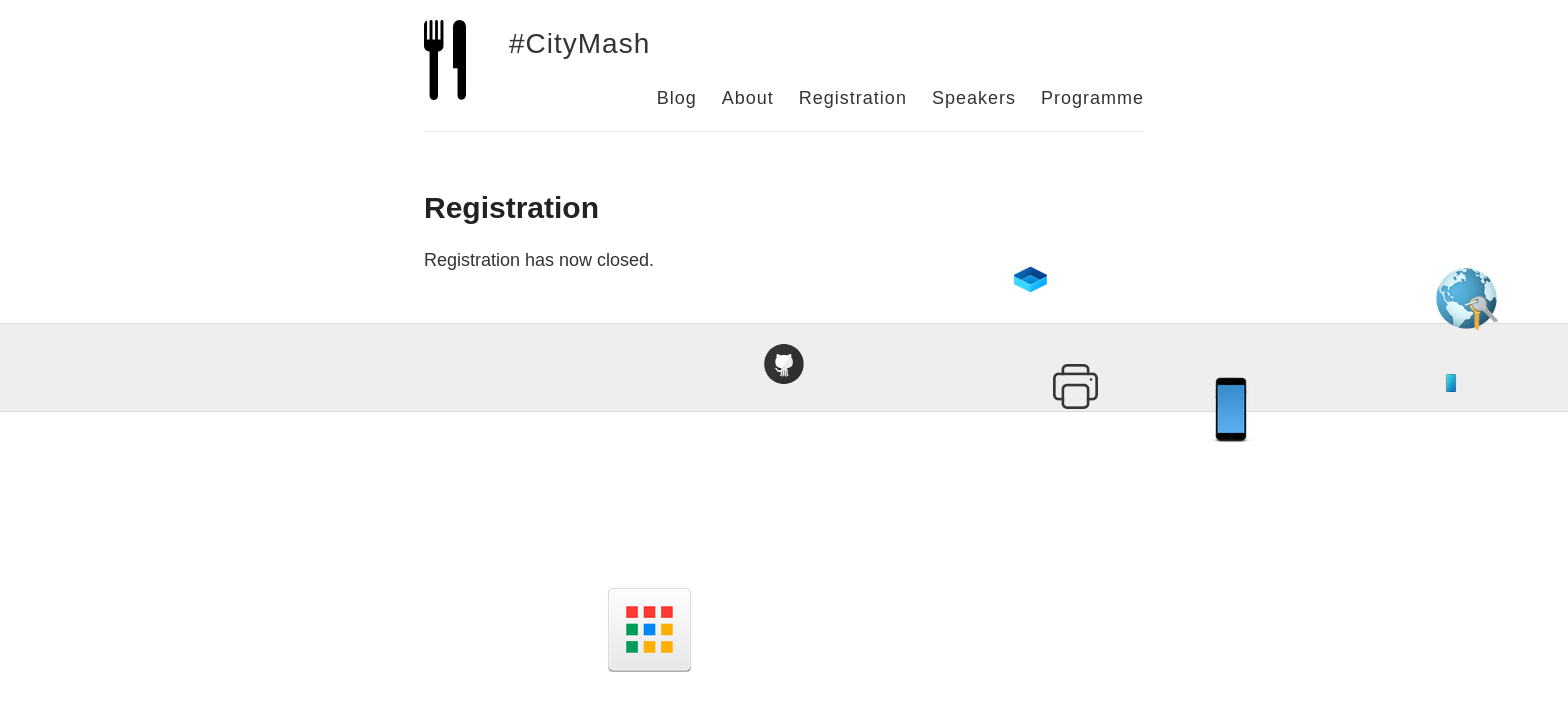 The image size is (1568, 720). What do you see at coordinates (1231, 410) in the screenshot?
I see `indicates a connected iPhone device` at bounding box center [1231, 410].